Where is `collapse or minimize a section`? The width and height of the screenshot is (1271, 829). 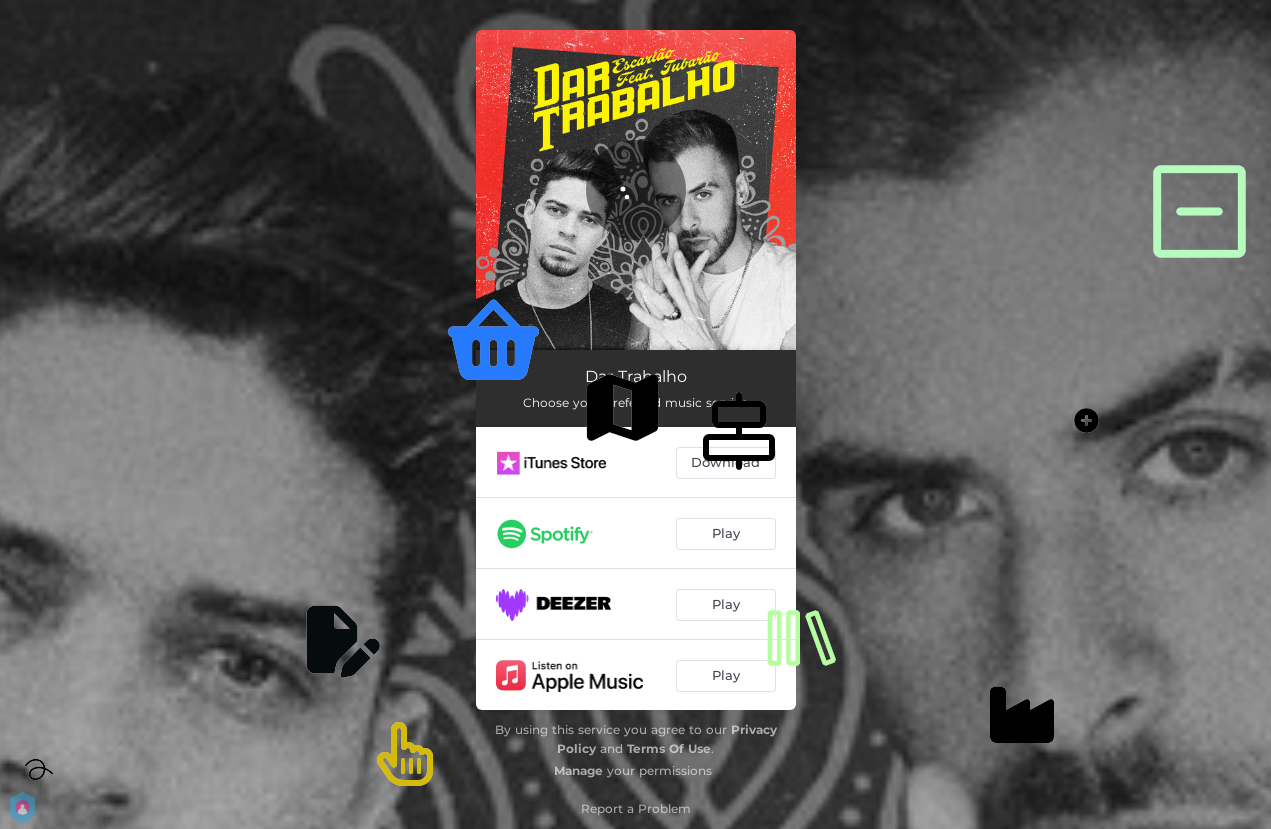
collapse or minimize a section is located at coordinates (1199, 211).